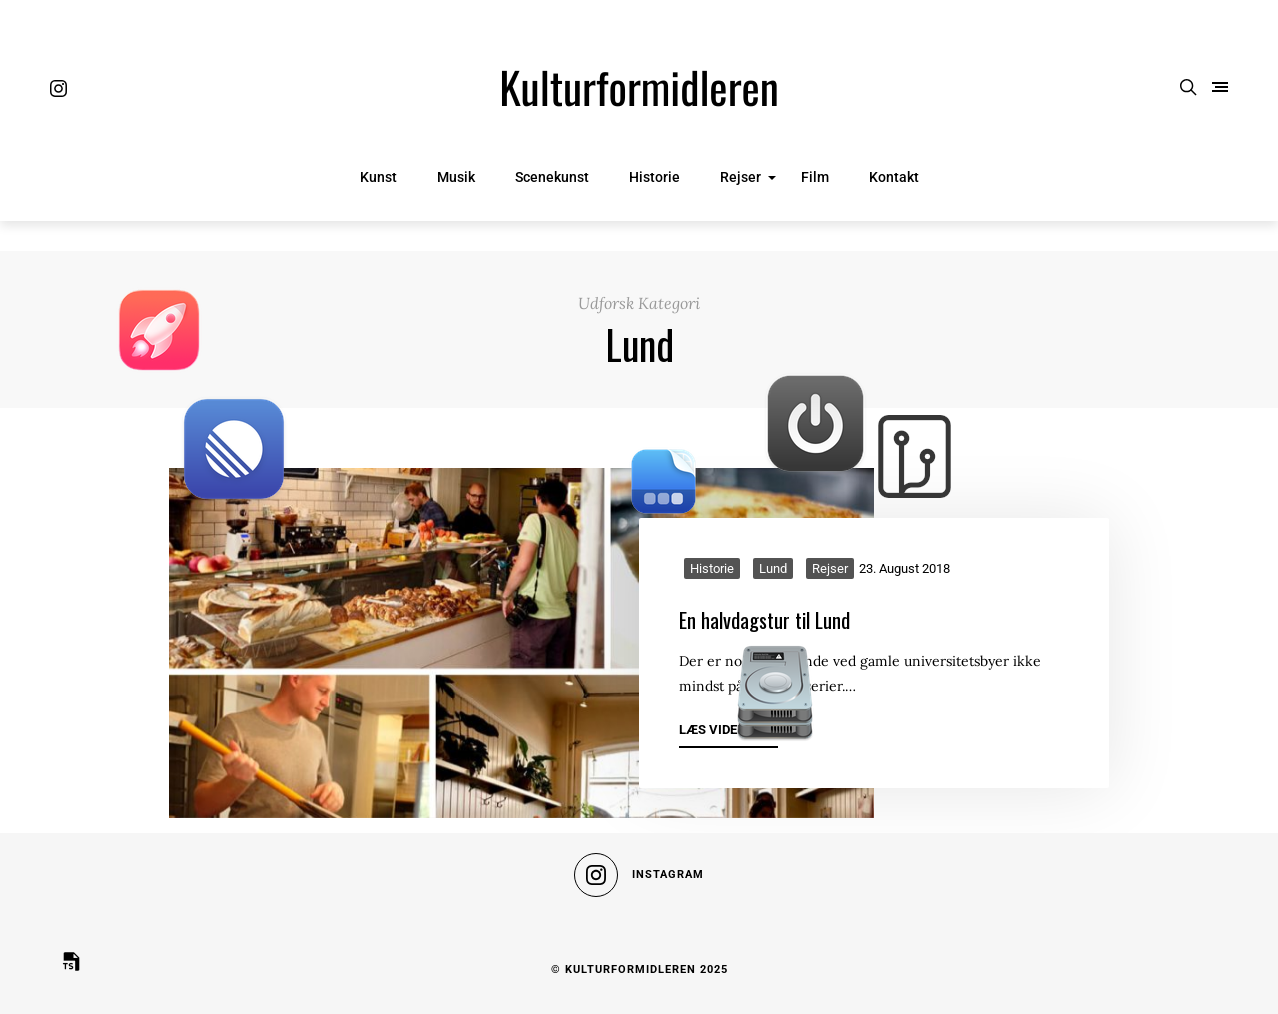  What do you see at coordinates (159, 330) in the screenshot?
I see `open the games app` at bounding box center [159, 330].